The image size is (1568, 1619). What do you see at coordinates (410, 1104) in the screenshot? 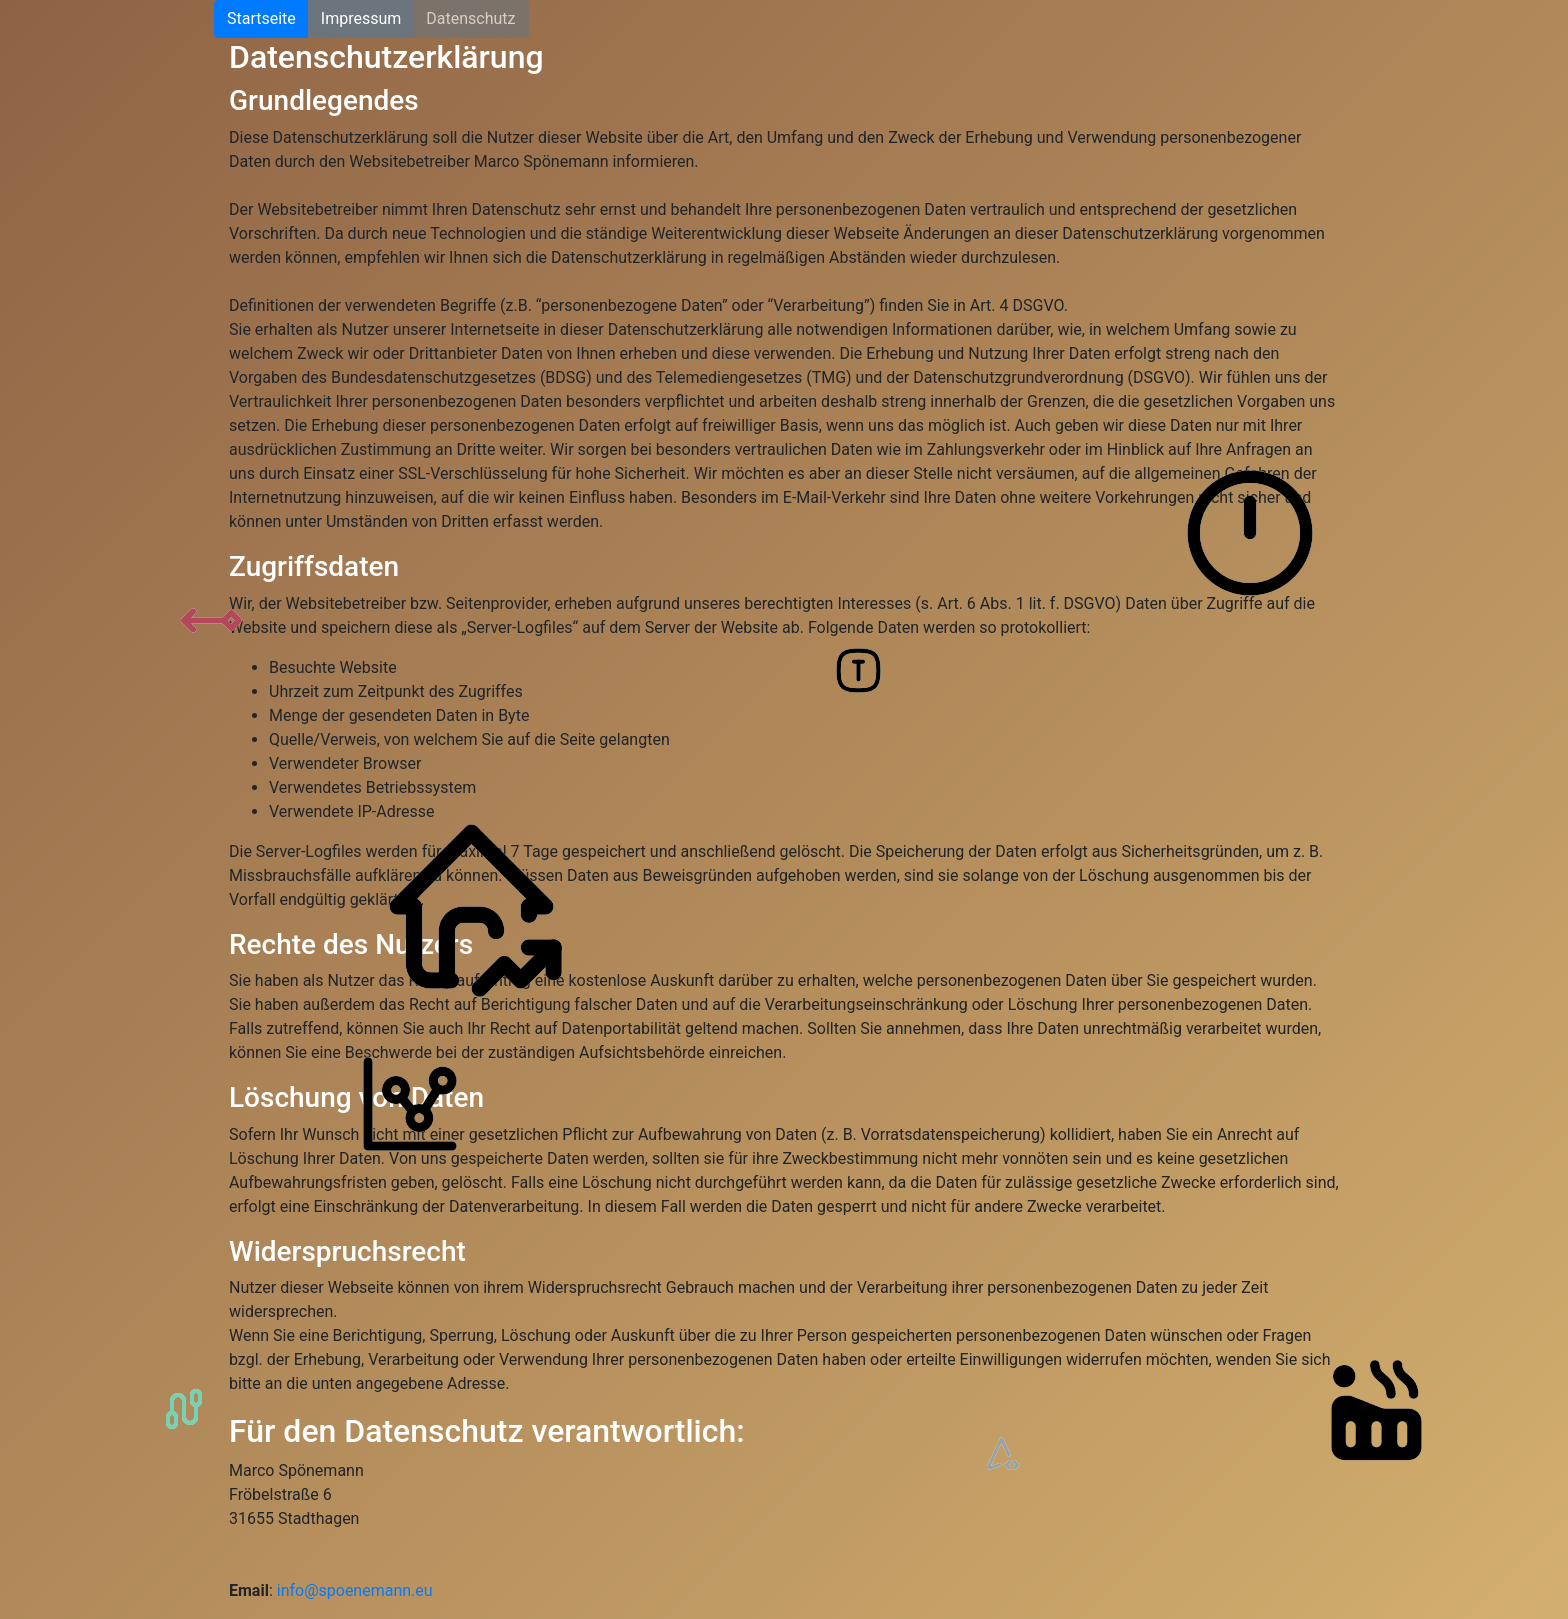
I see `view scatter plot or data visualization` at bounding box center [410, 1104].